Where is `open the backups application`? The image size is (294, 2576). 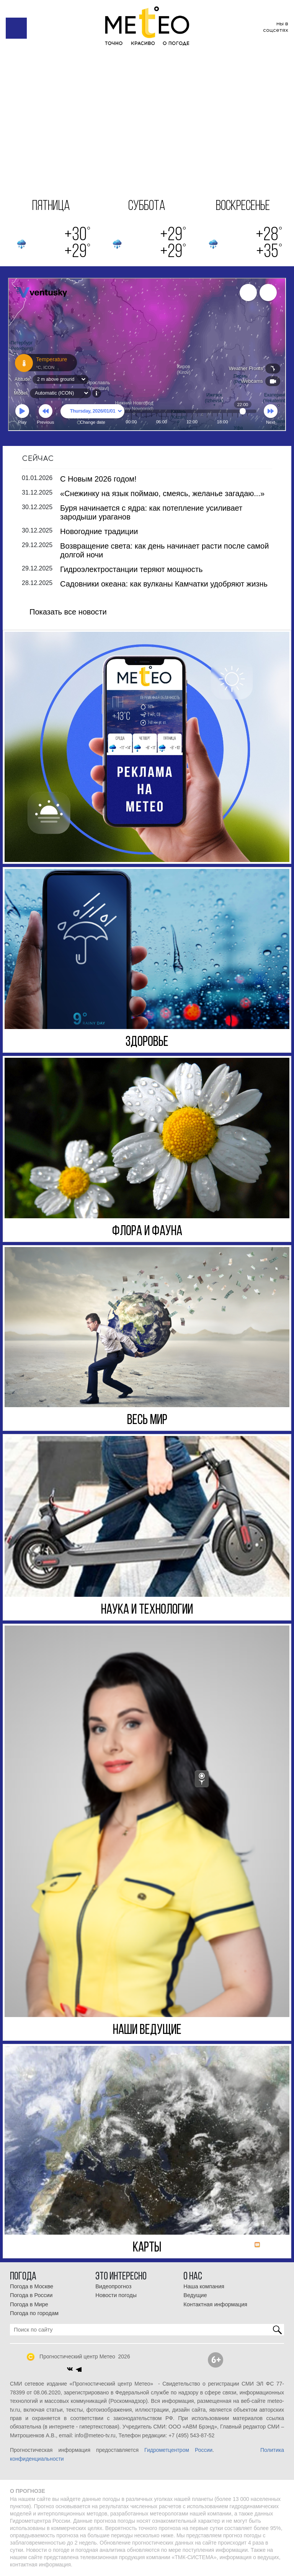 open the backups application is located at coordinates (202, 1779).